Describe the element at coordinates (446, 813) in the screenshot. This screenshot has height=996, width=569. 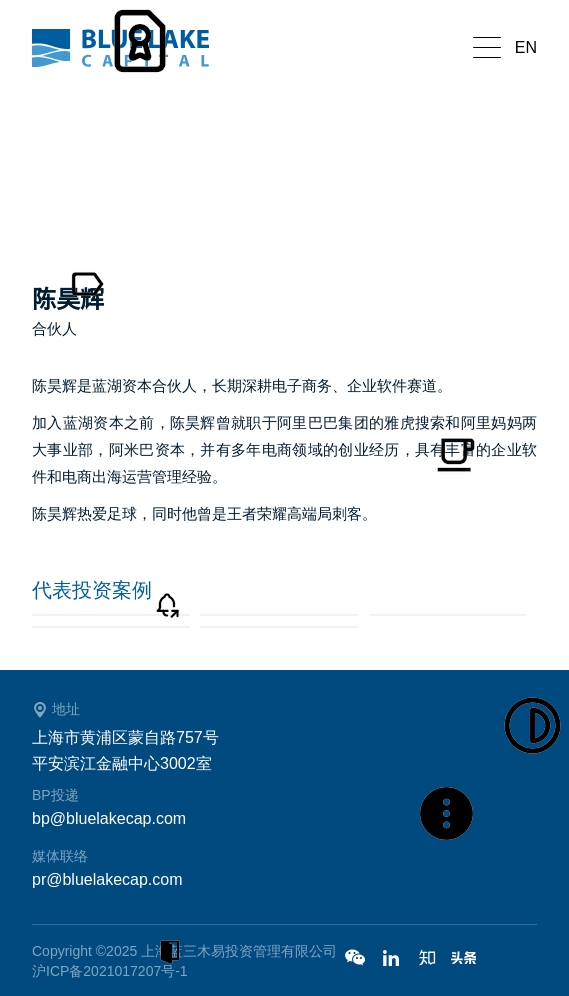
I see `open more options menu` at that location.